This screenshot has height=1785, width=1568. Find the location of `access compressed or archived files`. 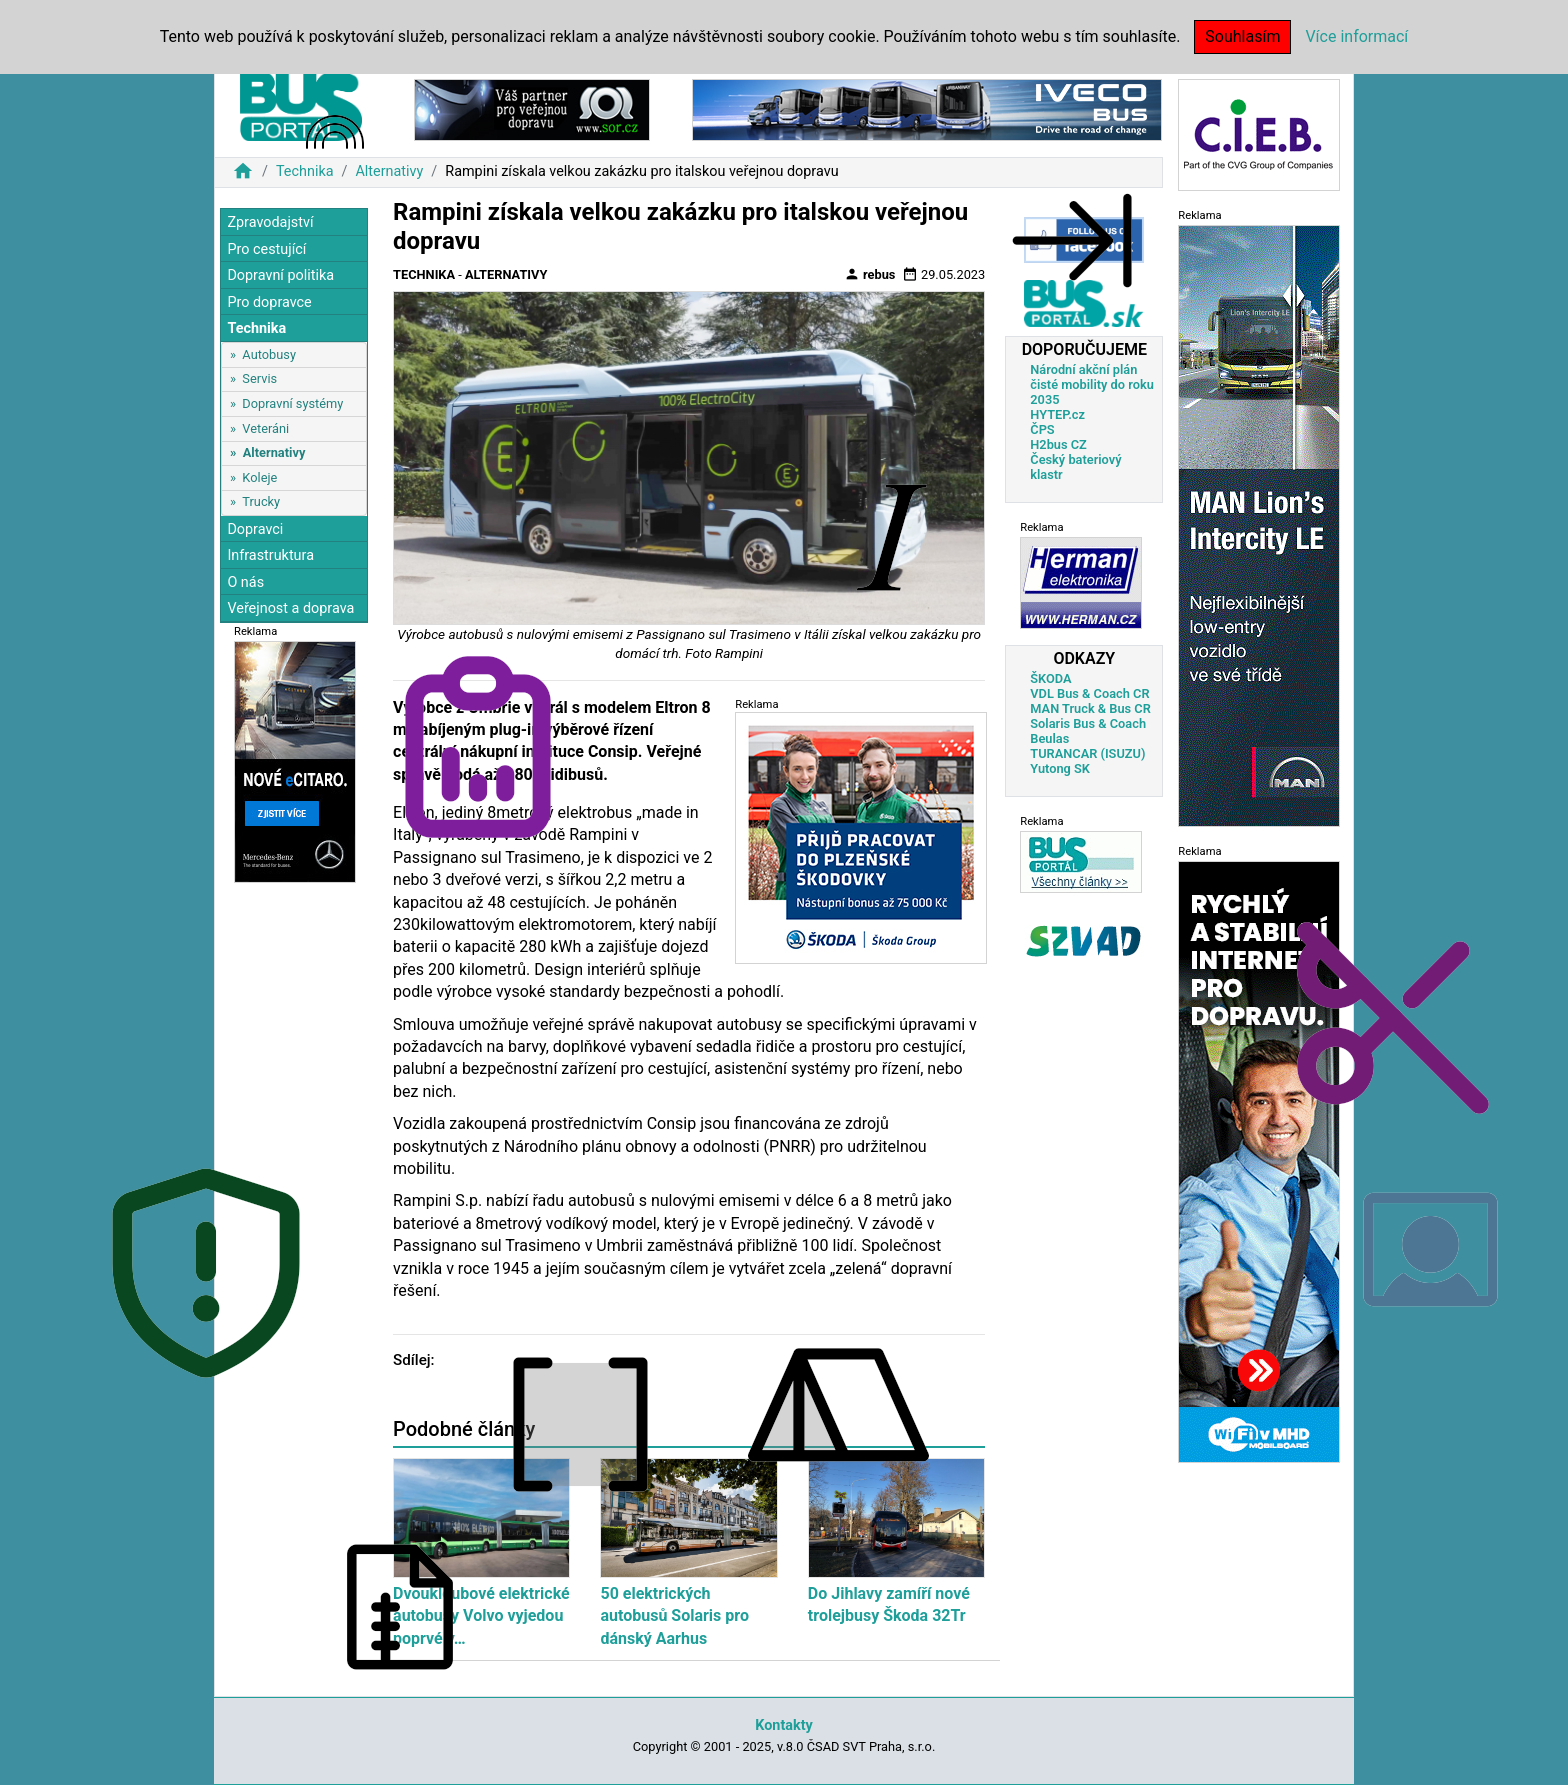

access compressed or archived files is located at coordinates (400, 1607).